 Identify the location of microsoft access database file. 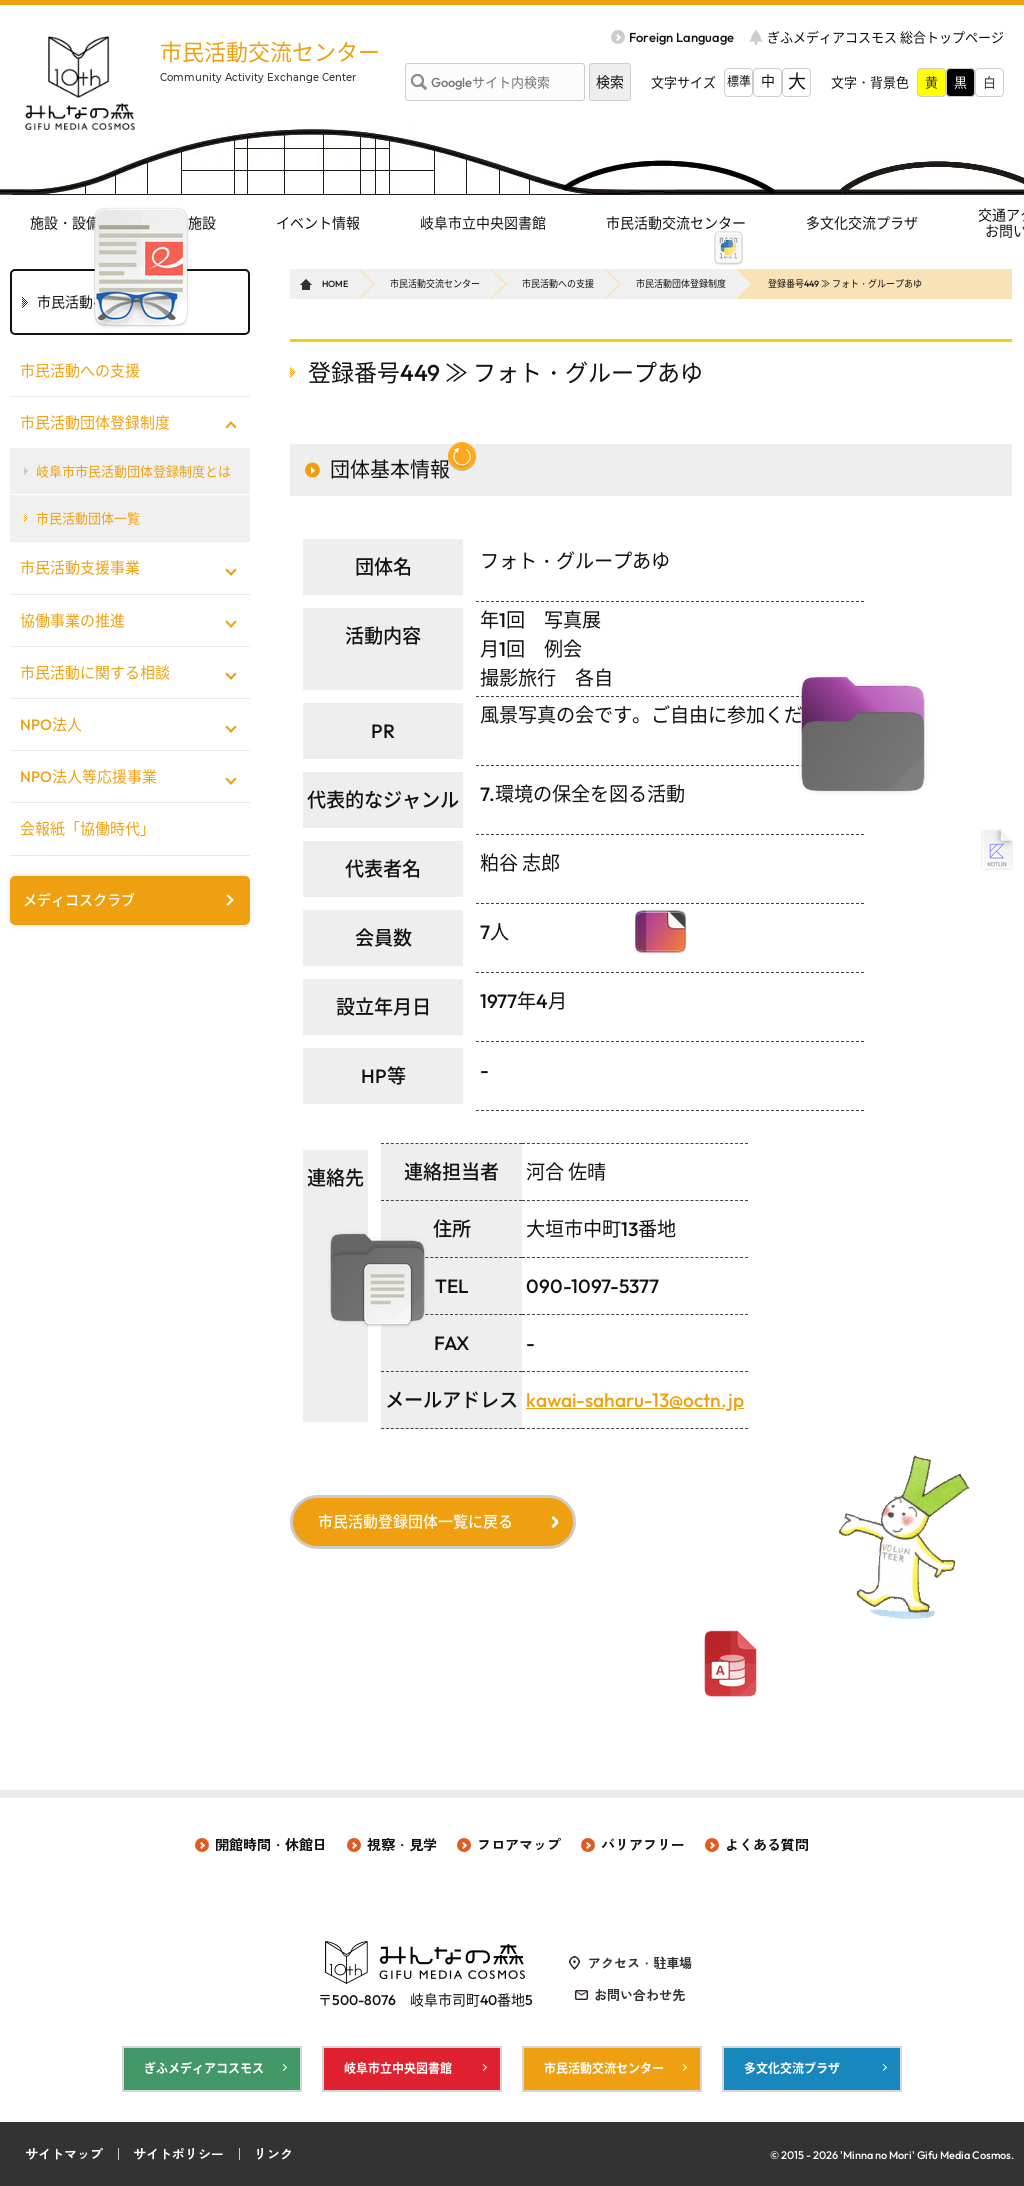
(730, 1663).